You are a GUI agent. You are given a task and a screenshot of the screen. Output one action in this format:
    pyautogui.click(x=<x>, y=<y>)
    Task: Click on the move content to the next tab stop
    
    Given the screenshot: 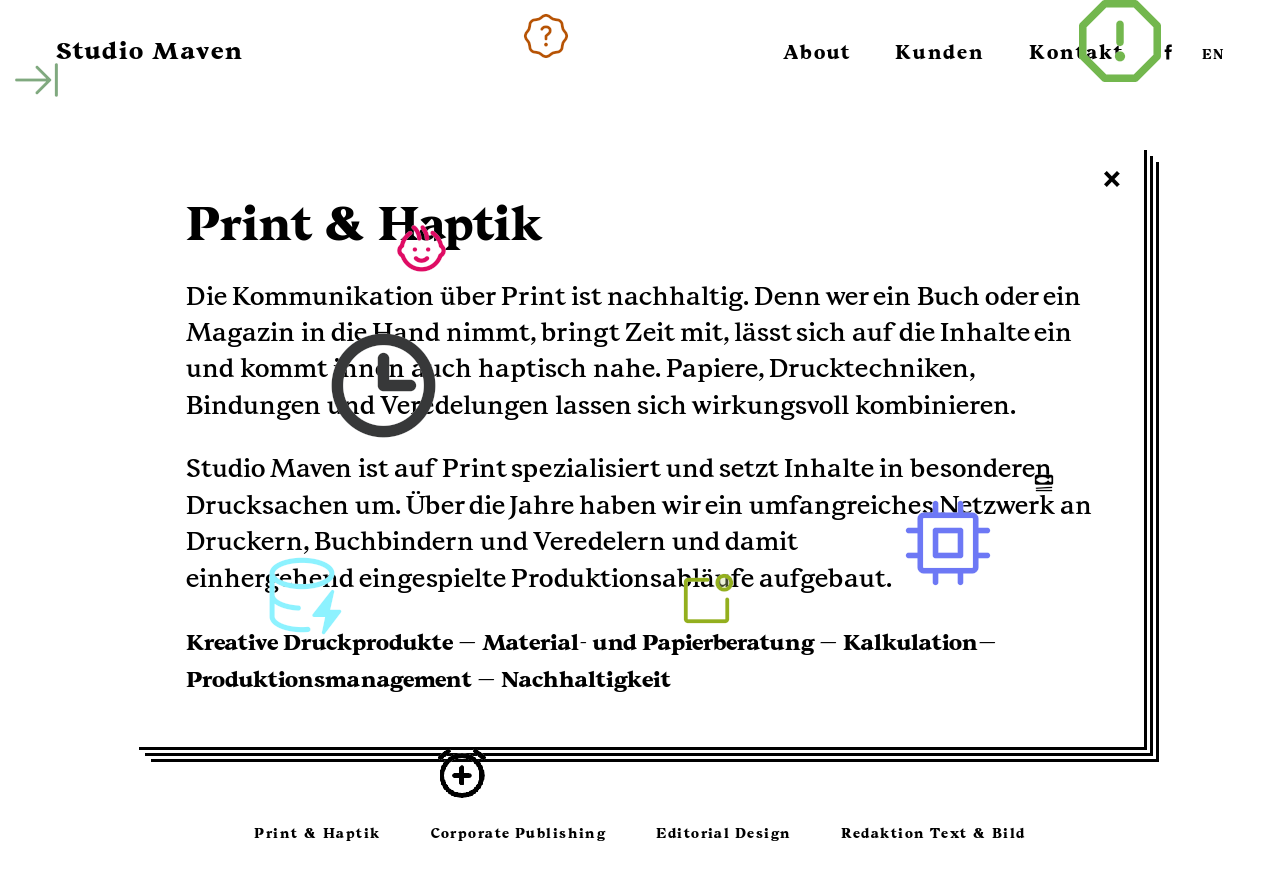 What is the action you would take?
    pyautogui.click(x=37, y=80)
    